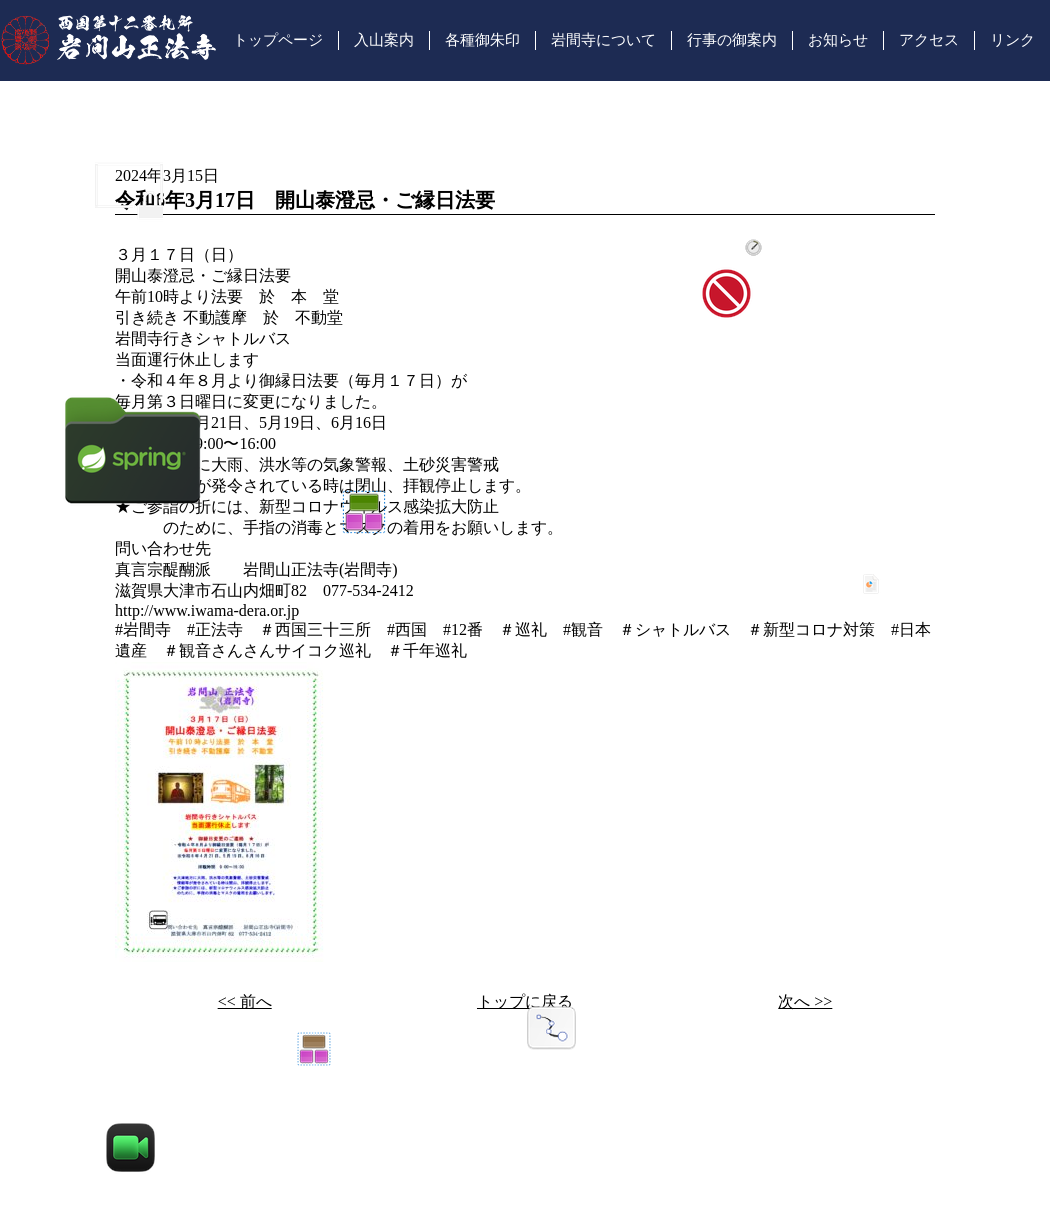 The height and width of the screenshot is (1205, 1050). I want to click on delete selected item, so click(726, 293).